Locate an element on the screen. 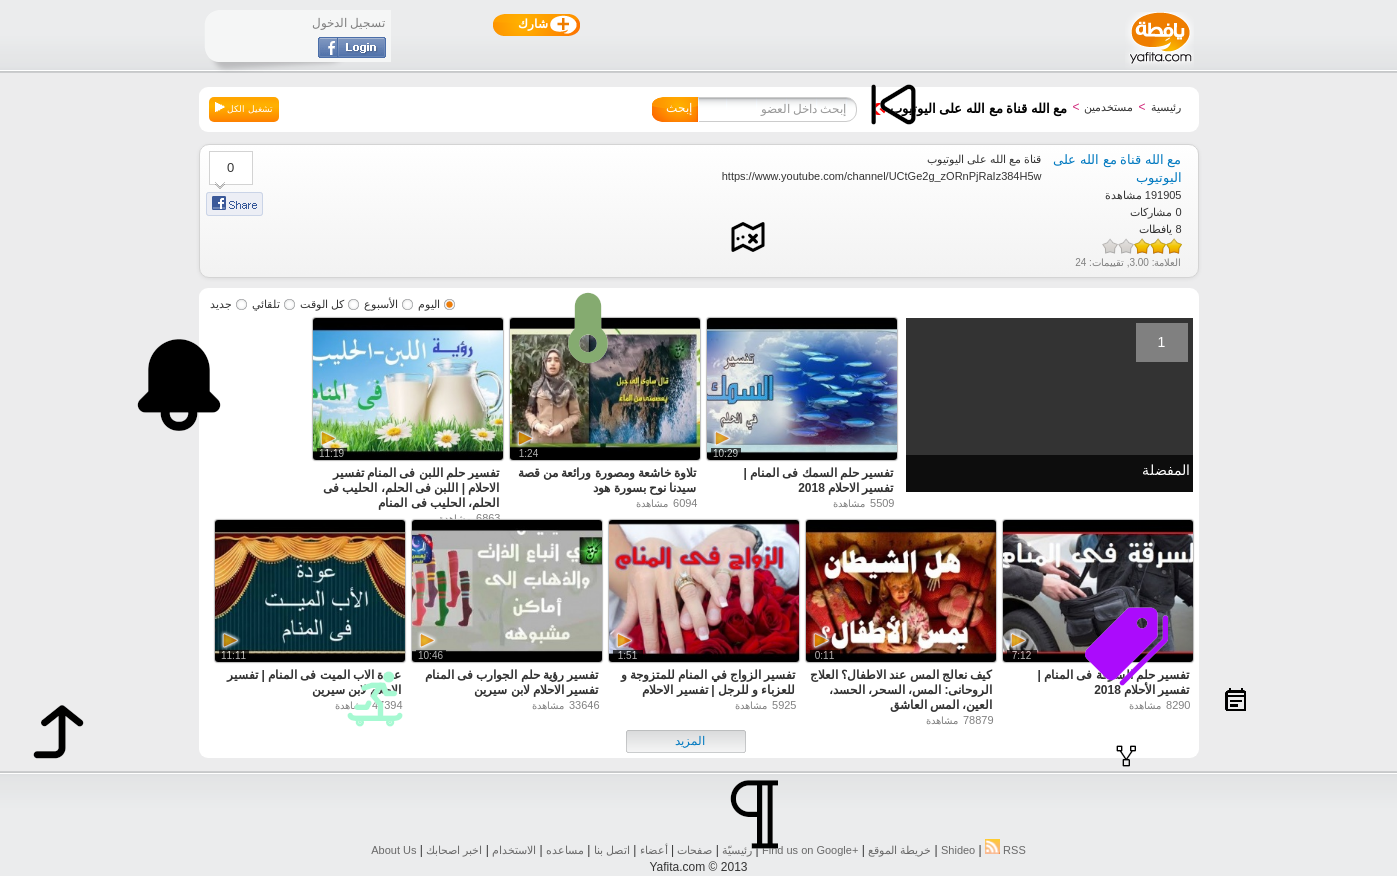 This screenshot has width=1397, height=876. skip to previous track is located at coordinates (893, 104).